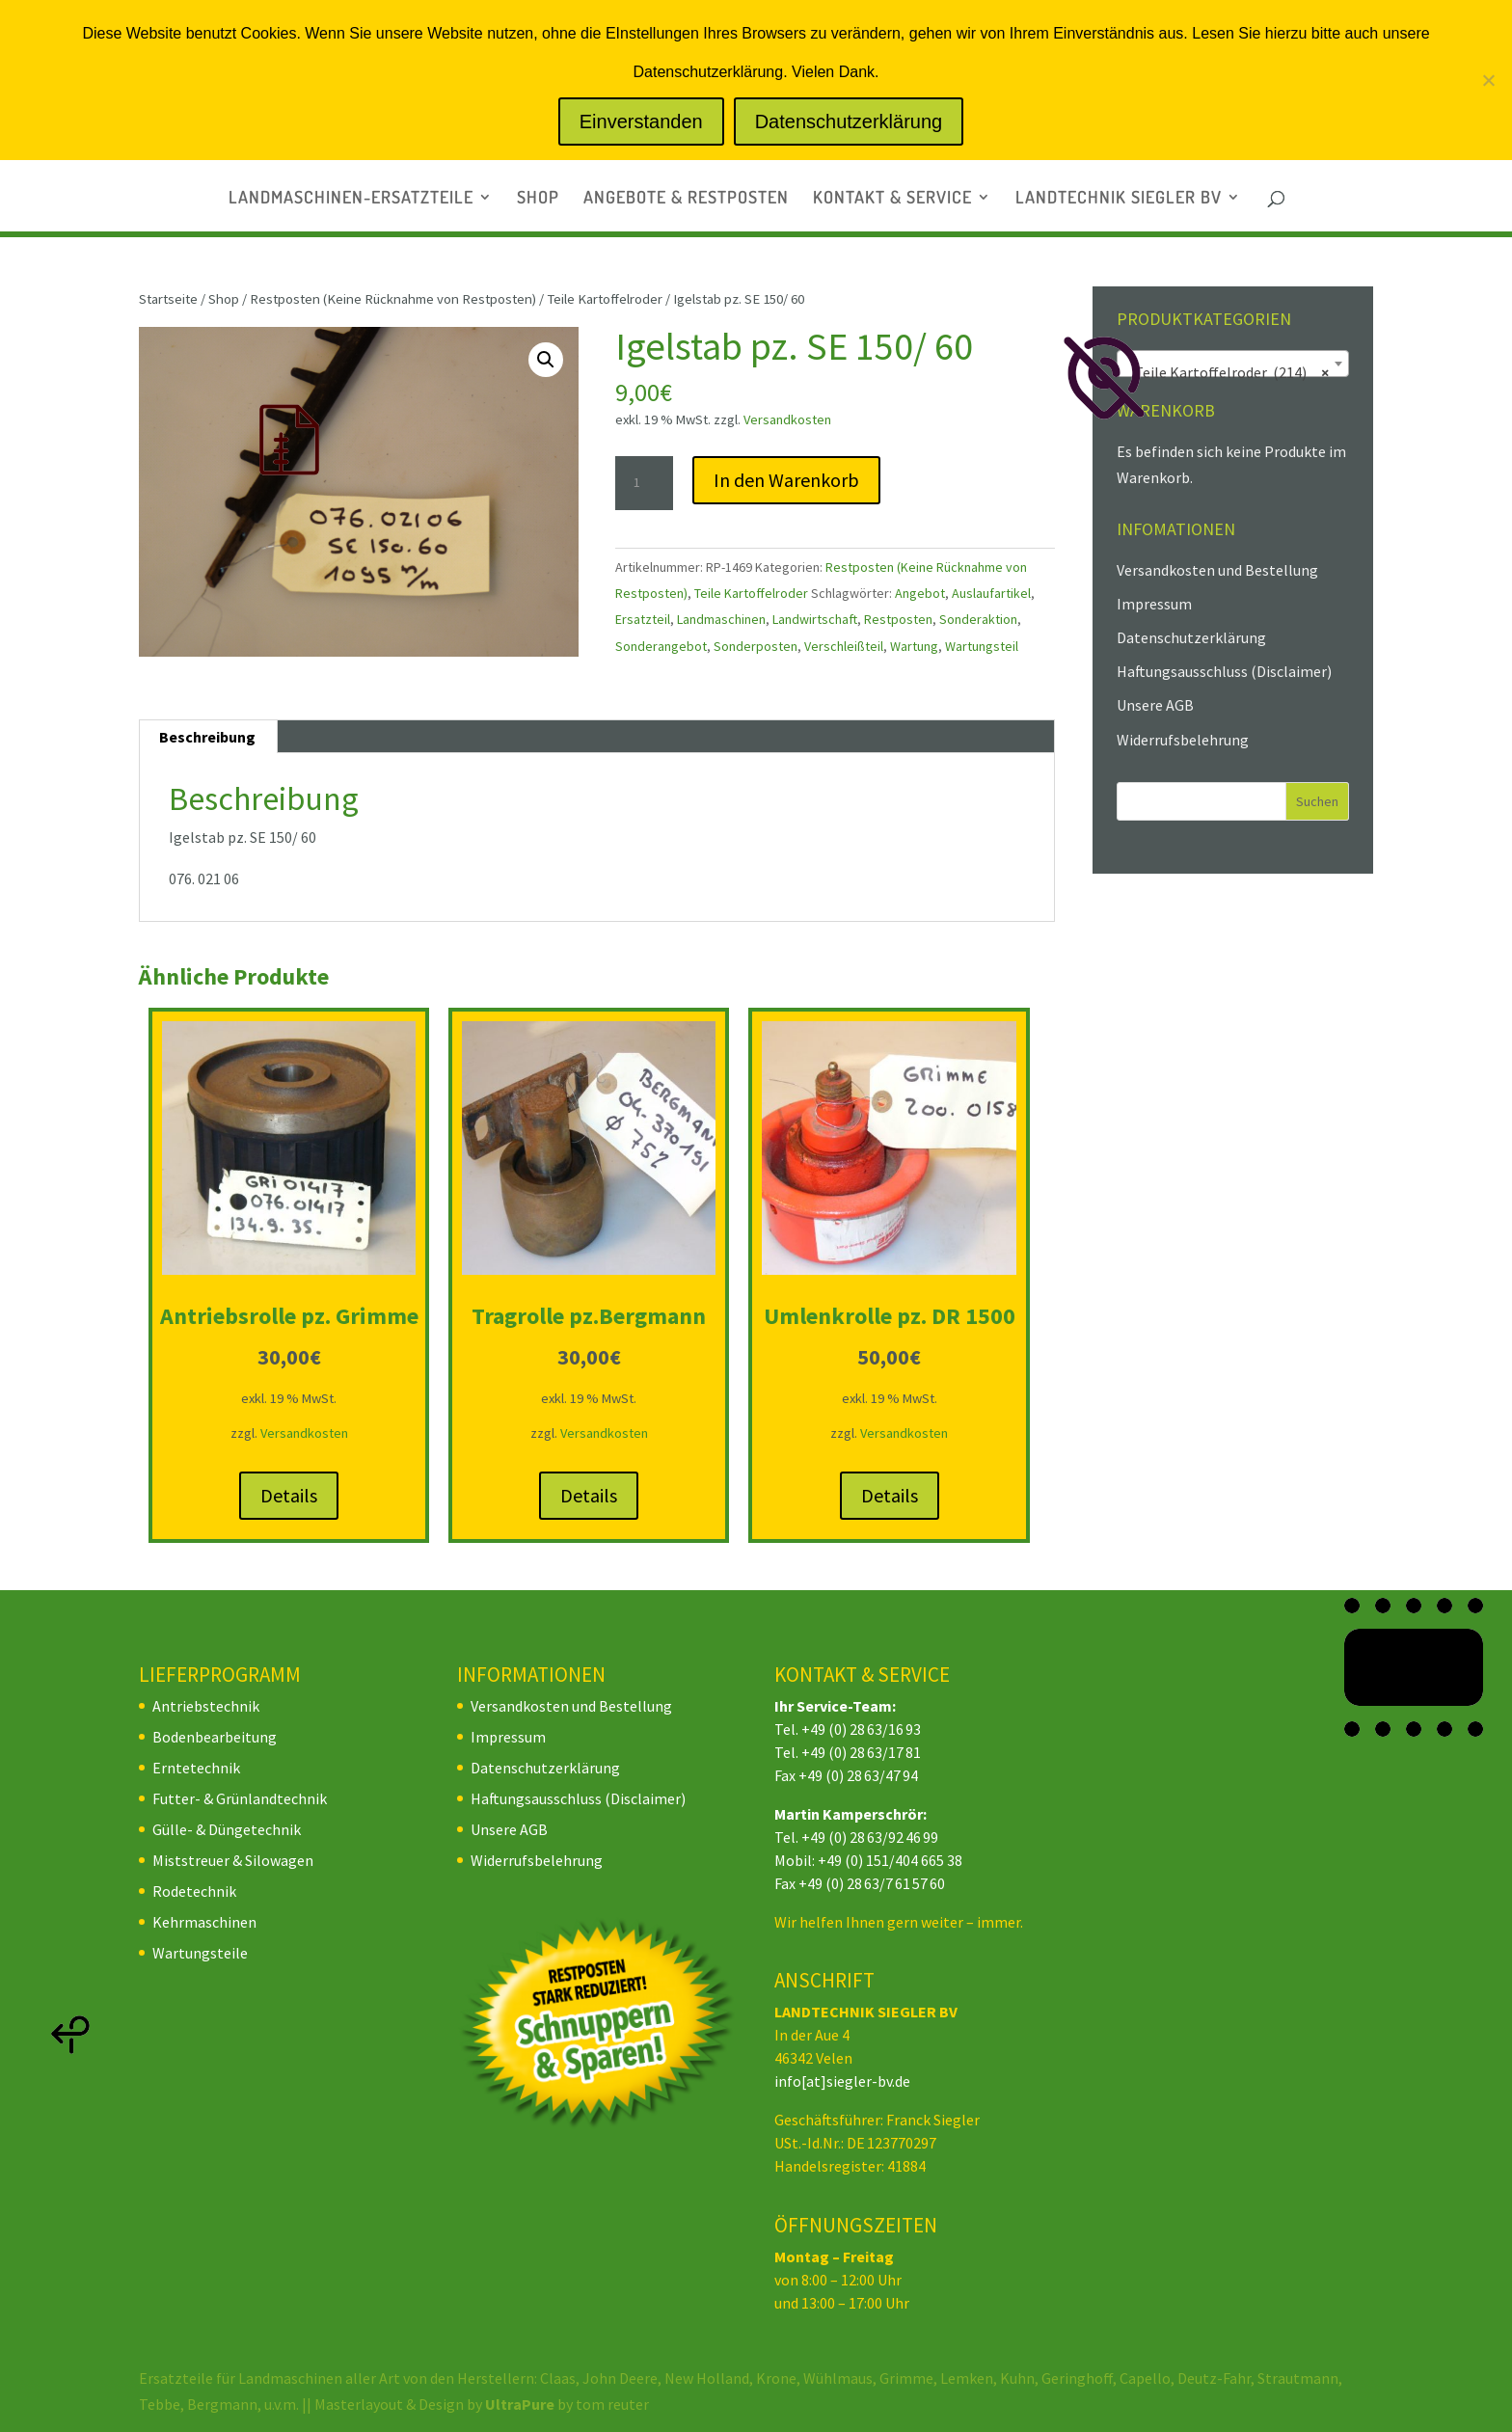 The image size is (1512, 2432). What do you see at coordinates (69, 2034) in the screenshot?
I see `undo recent action` at bounding box center [69, 2034].